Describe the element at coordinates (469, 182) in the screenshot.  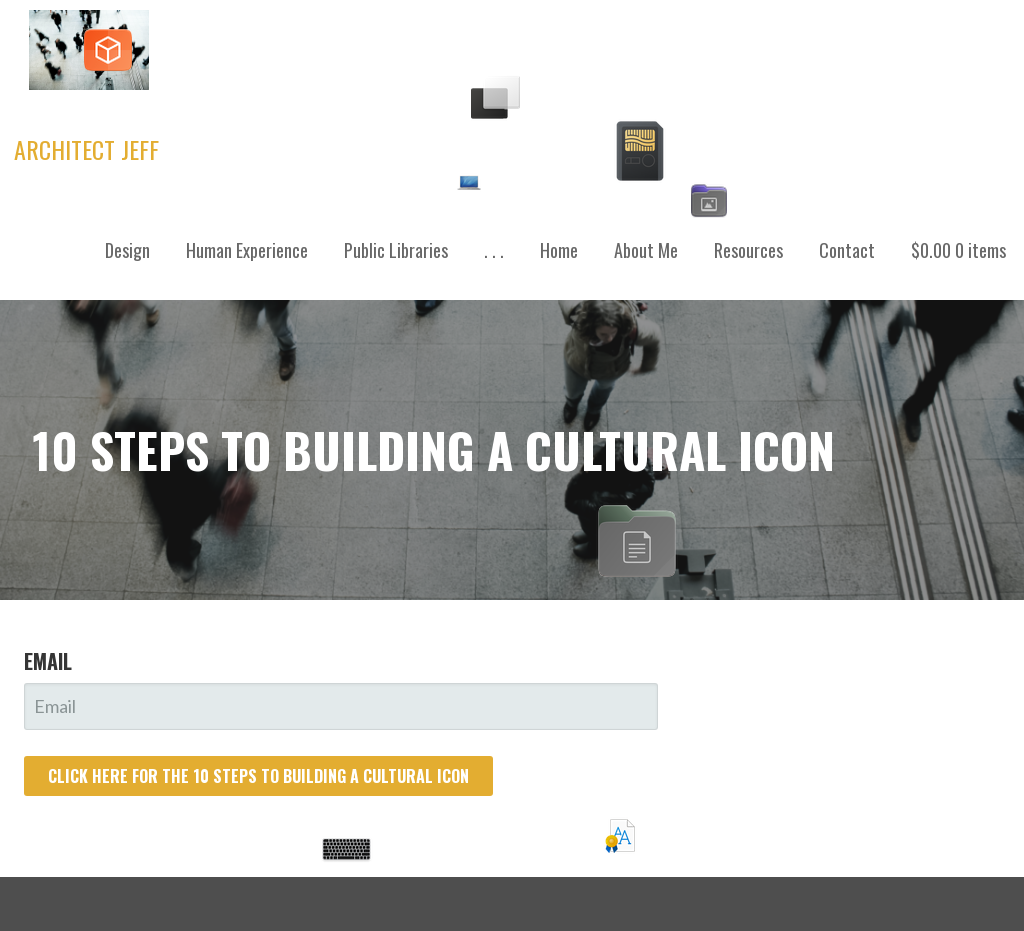
I see `represents a PowerBook G4 Titanium device` at that location.